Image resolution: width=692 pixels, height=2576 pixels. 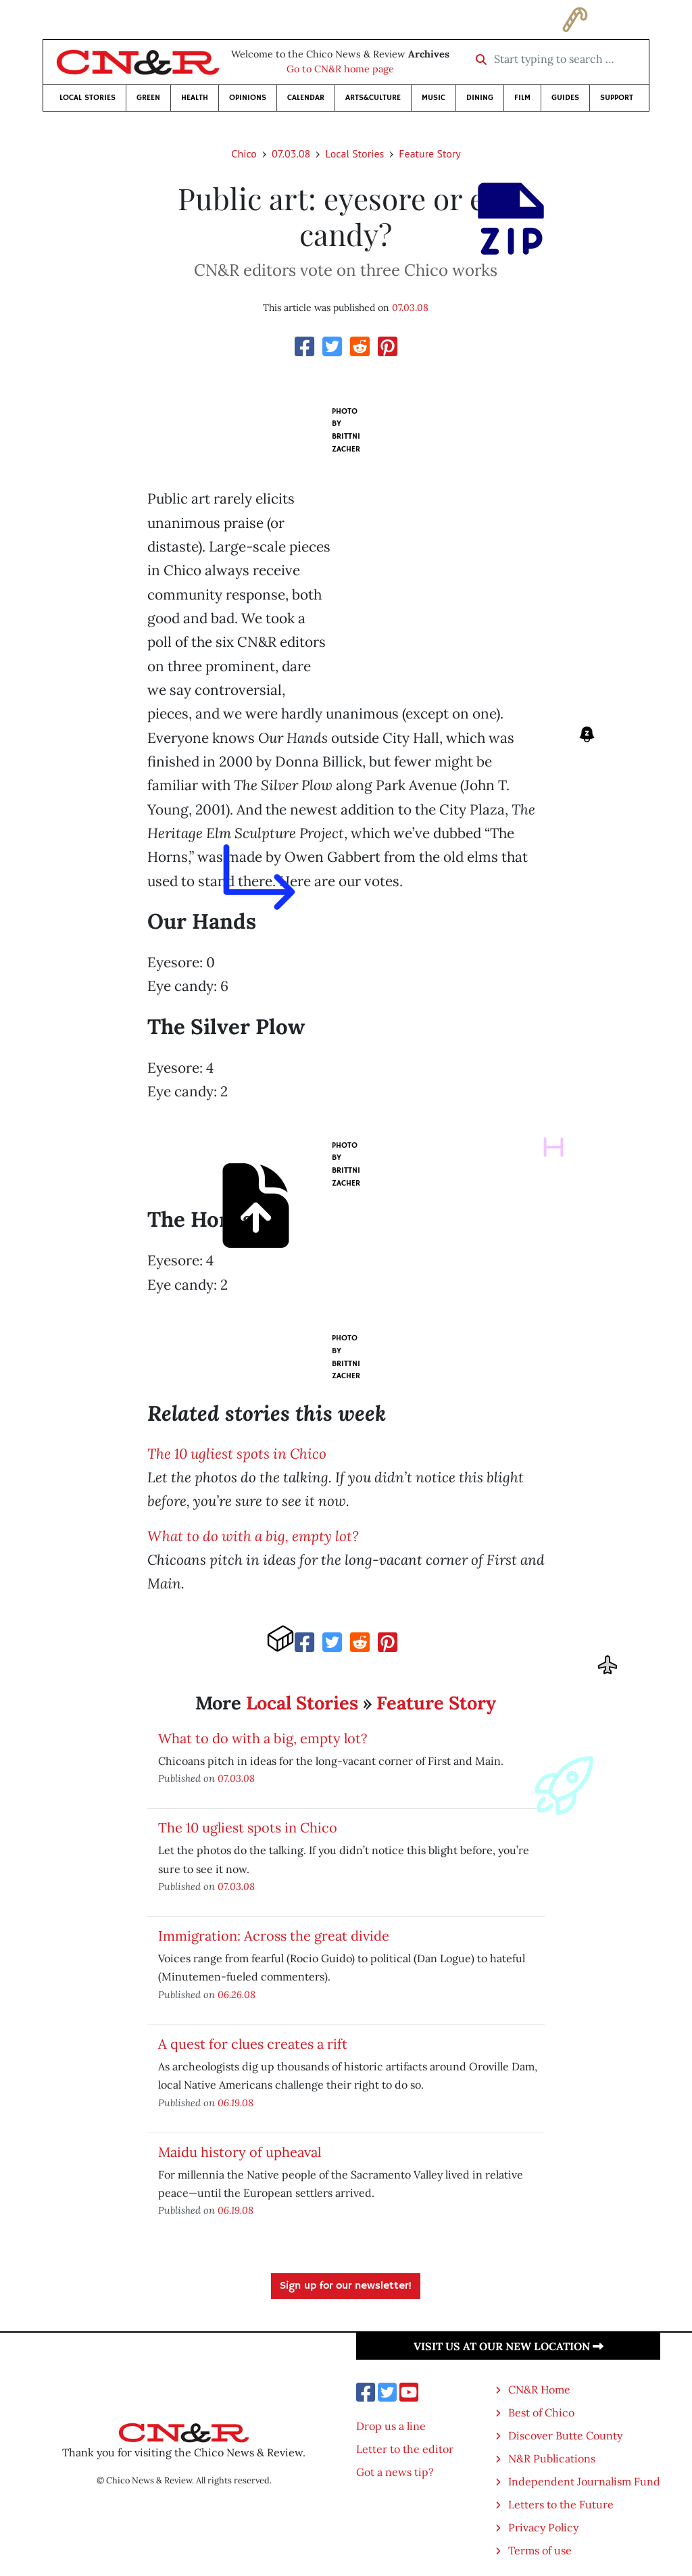 What do you see at coordinates (575, 20) in the screenshot?
I see `indicates holiday or seasonal content` at bounding box center [575, 20].